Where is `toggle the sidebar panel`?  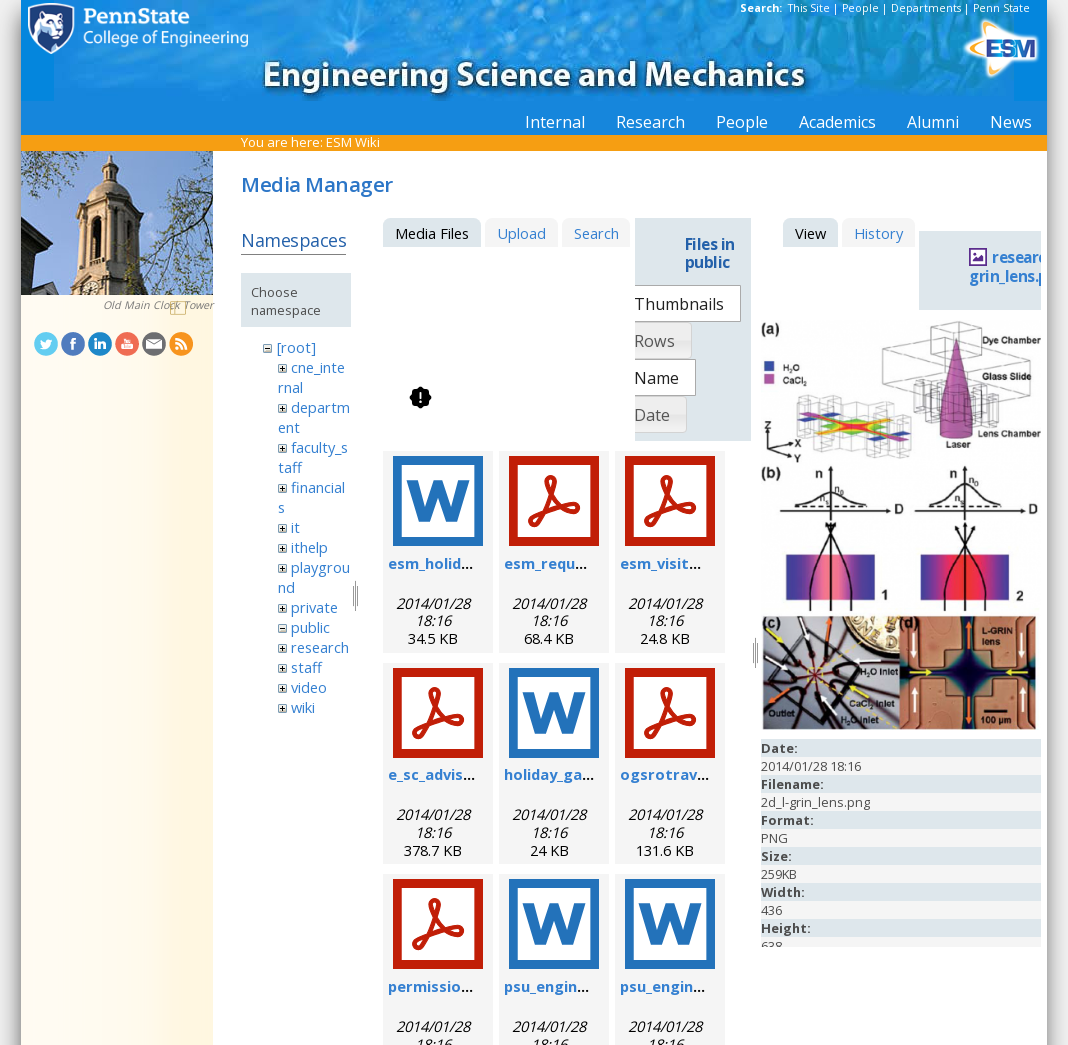
toggle the sidebar panel is located at coordinates (178, 308).